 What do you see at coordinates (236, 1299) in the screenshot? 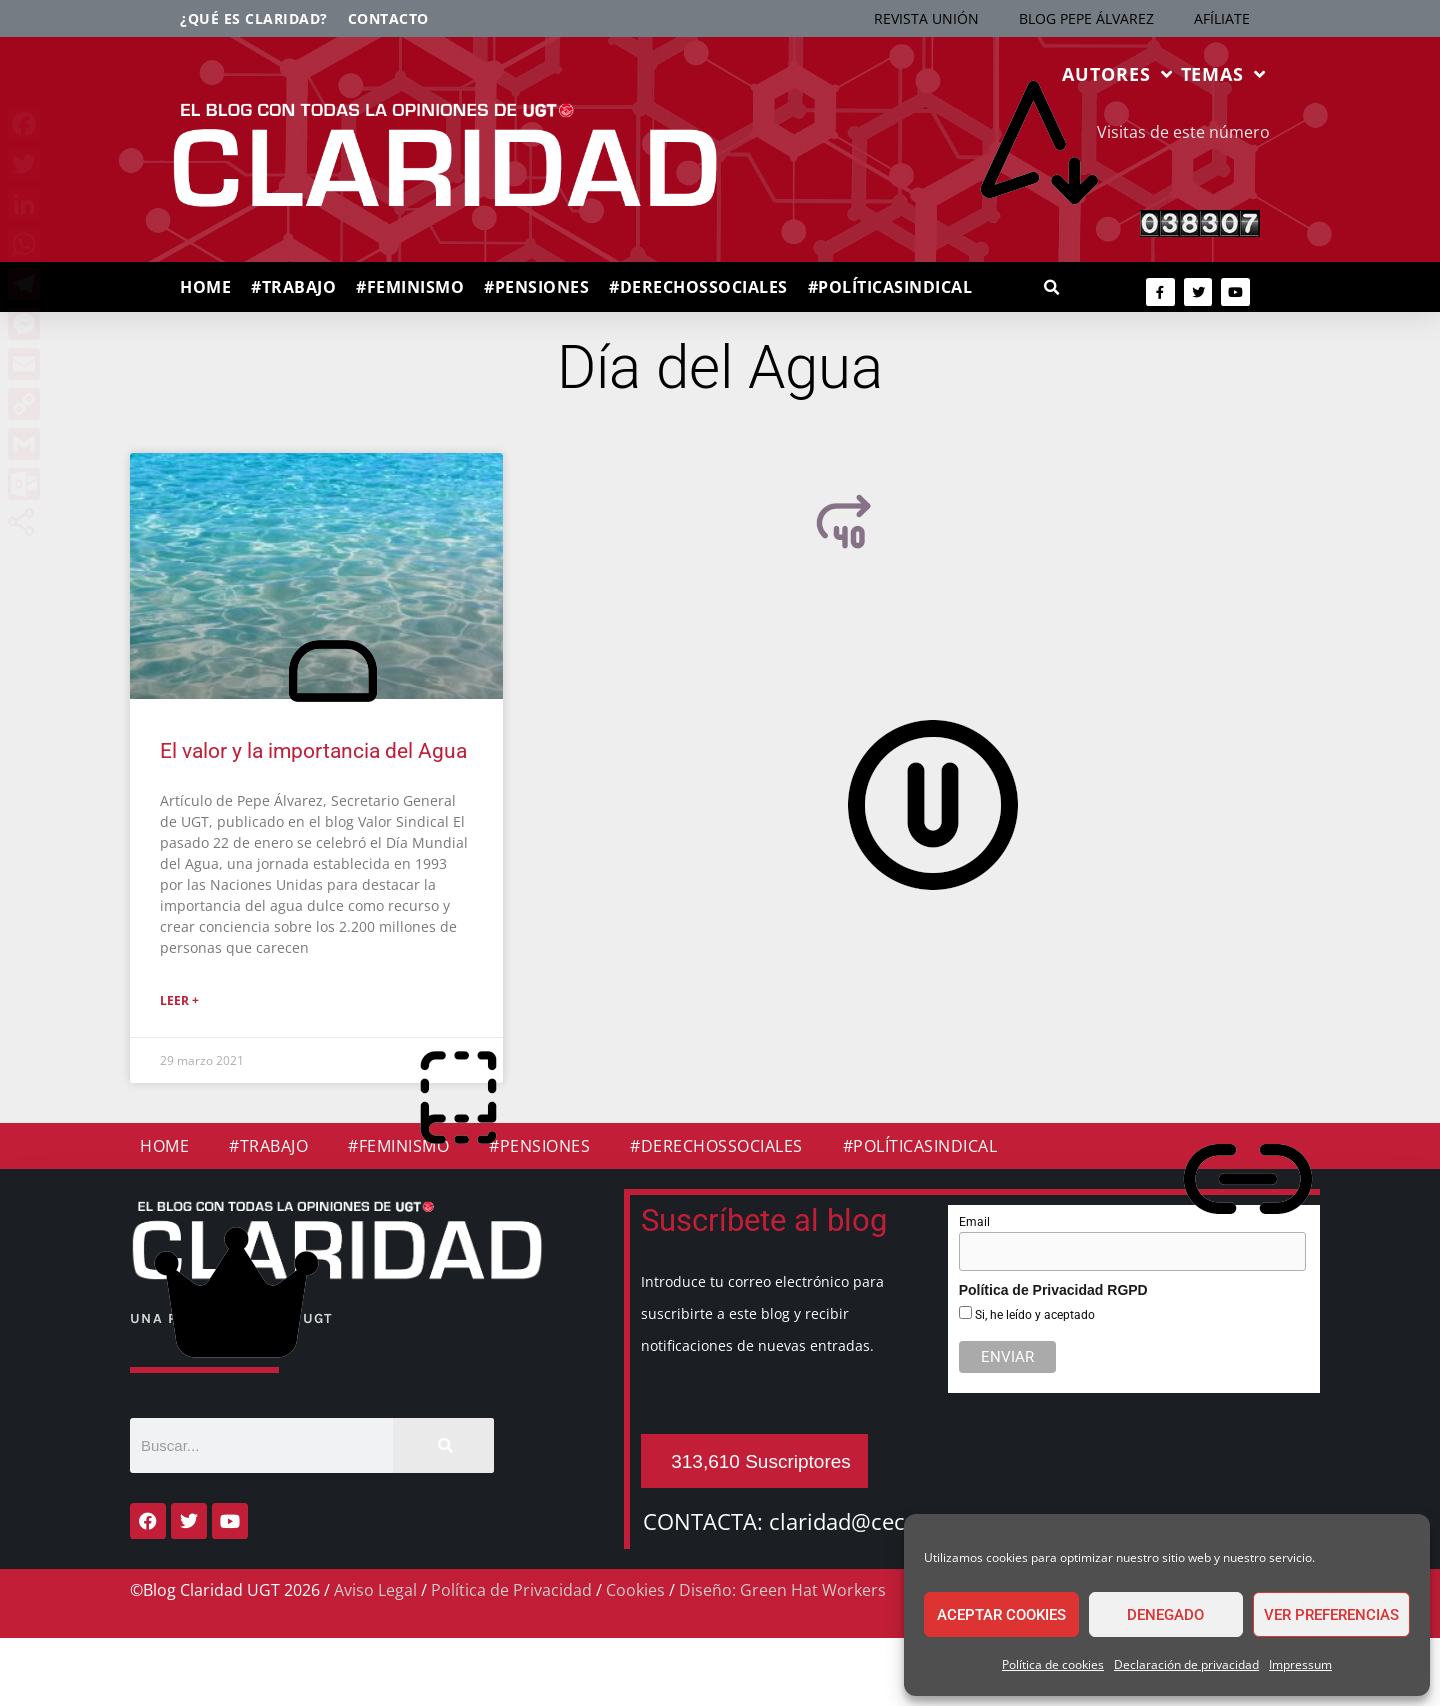
I see `indicates premium or VIP membership status` at bounding box center [236, 1299].